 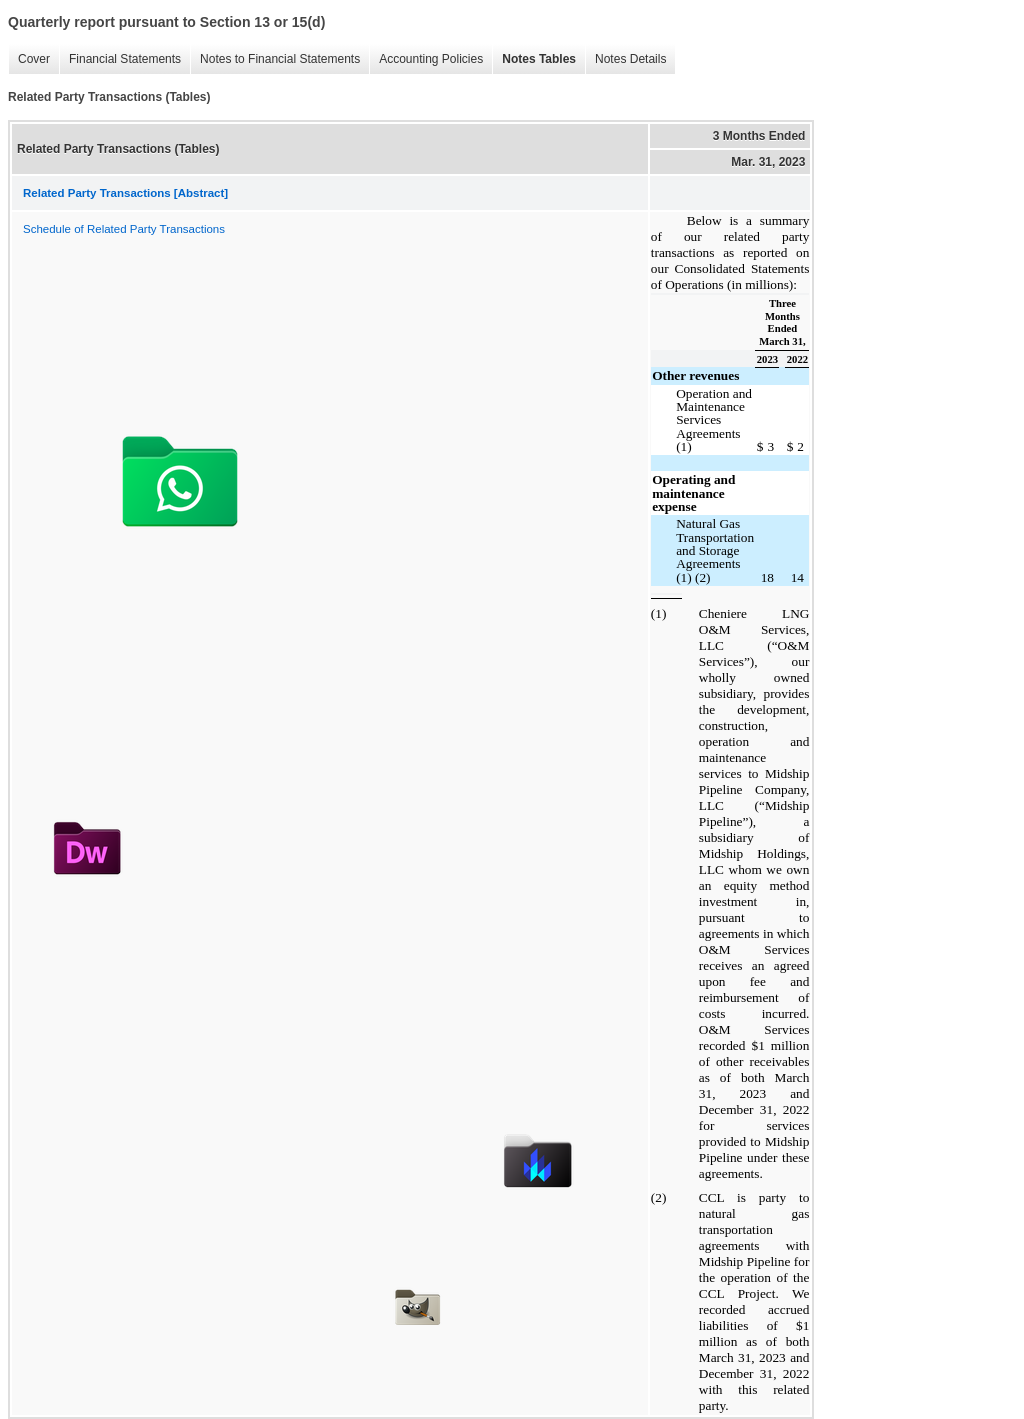 I want to click on open GIMP project files folder, so click(x=417, y=1308).